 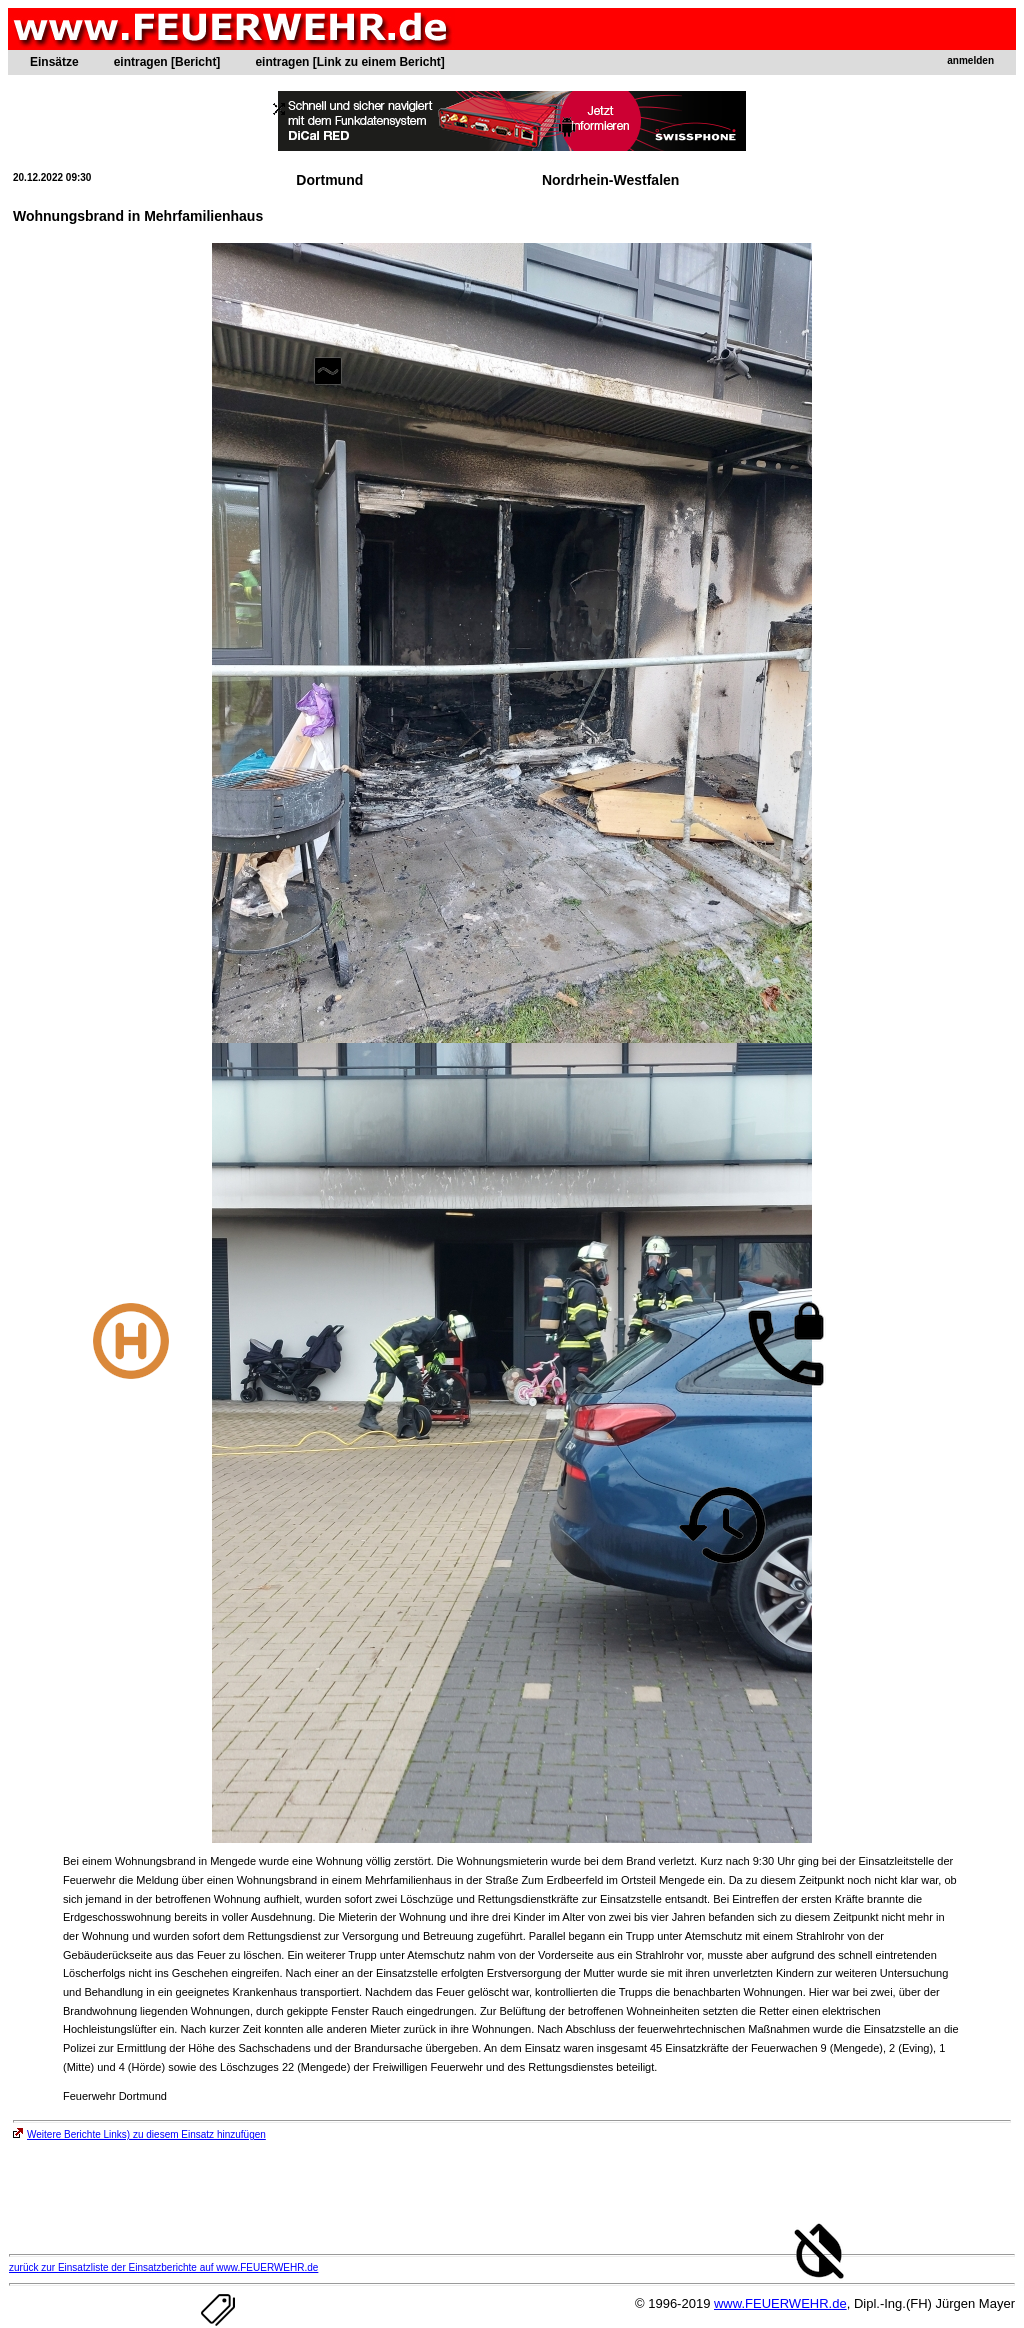 I want to click on disable color inversion mode, so click(x=819, y=2250).